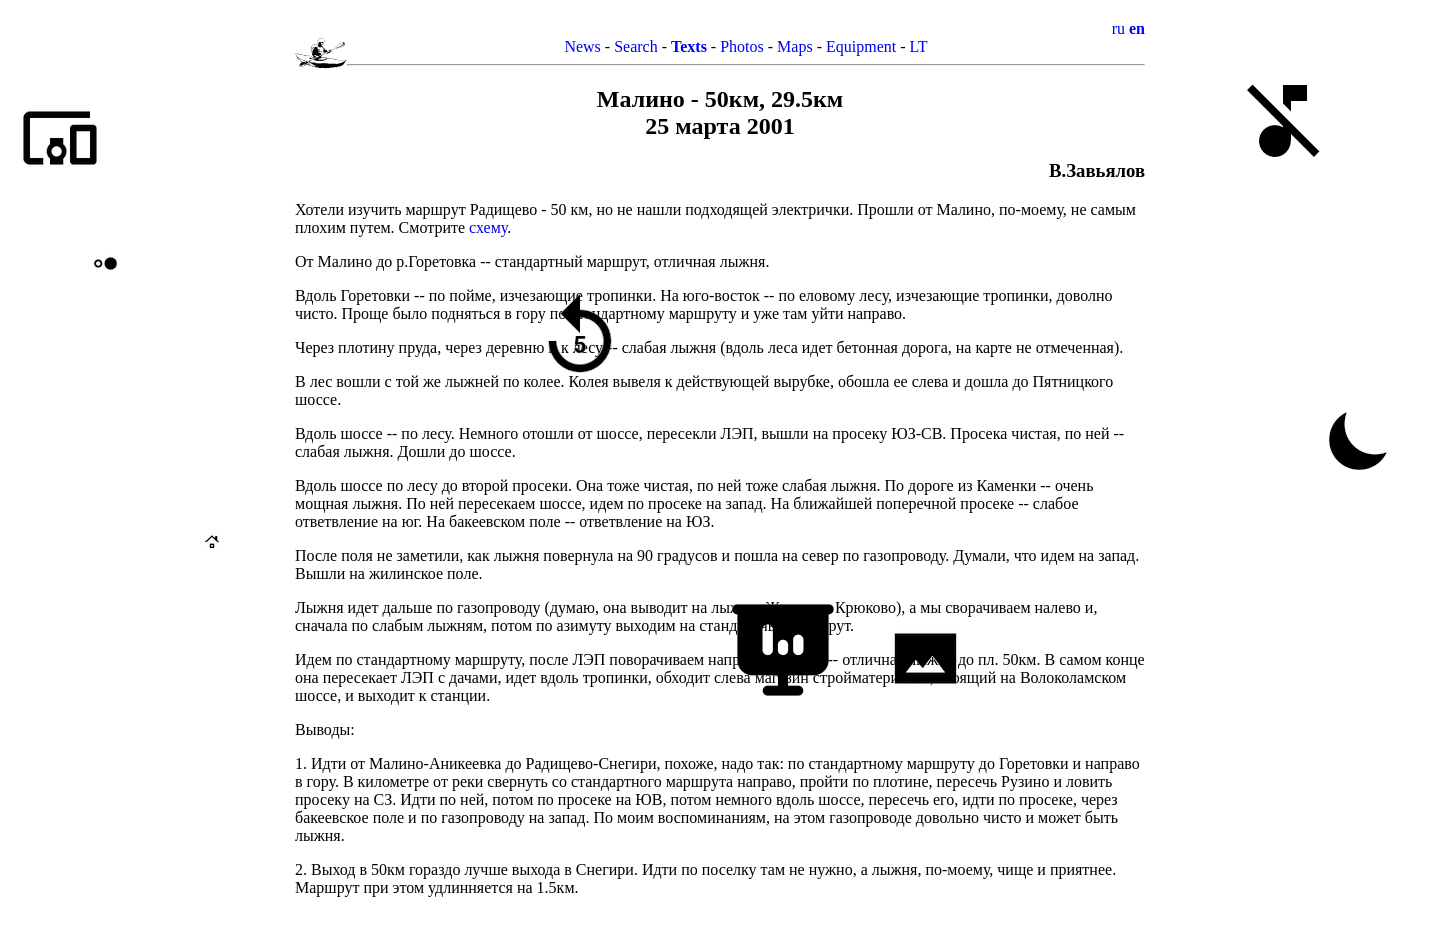  Describe the element at coordinates (212, 542) in the screenshot. I see `access roofing or home improvement services` at that location.